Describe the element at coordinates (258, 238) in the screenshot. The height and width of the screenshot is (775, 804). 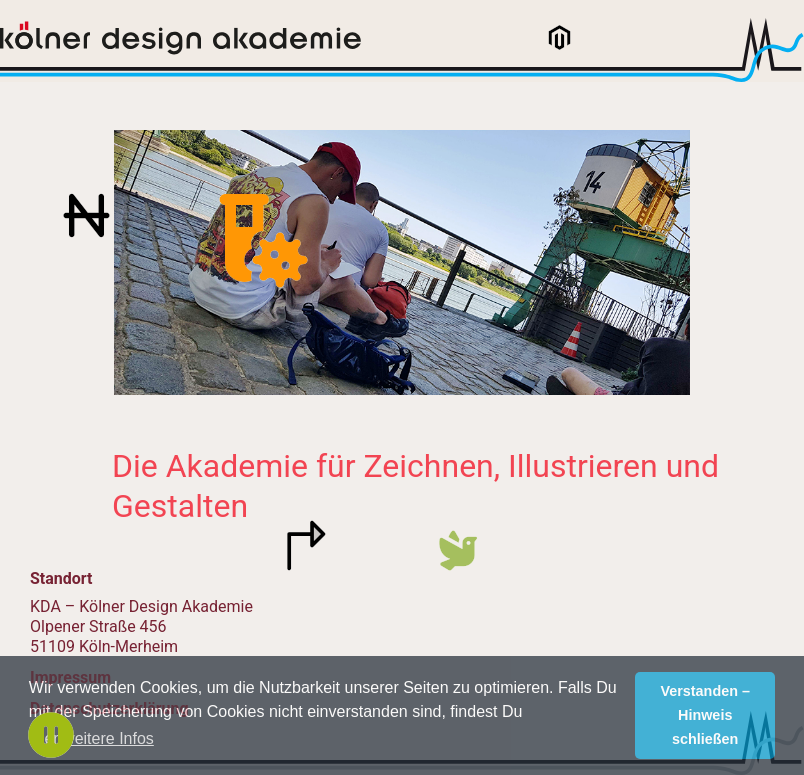
I see `view virus or pathogen test results` at that location.